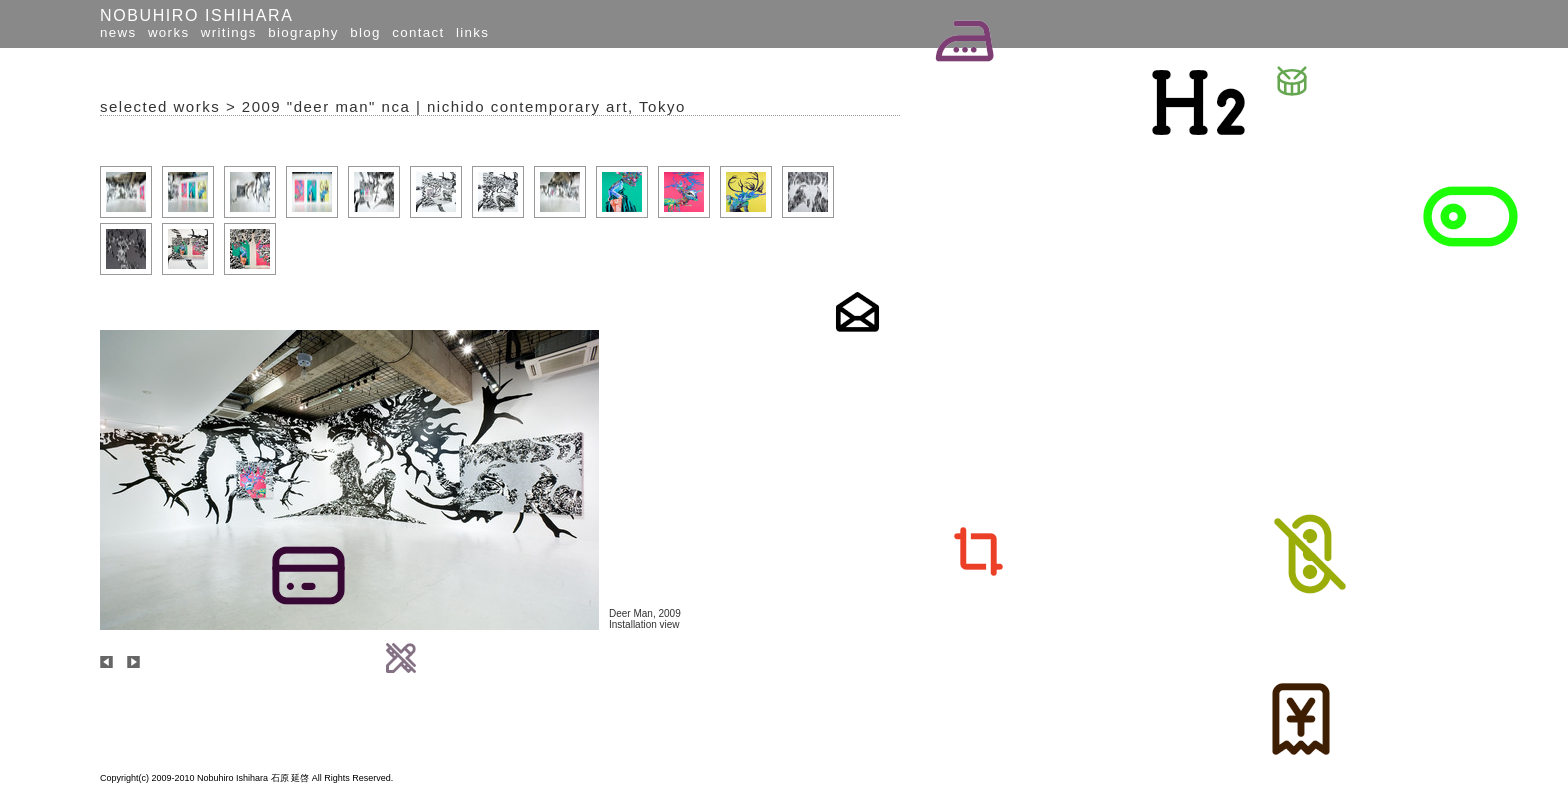  Describe the element at coordinates (978, 551) in the screenshot. I see `crop or resize an image` at that location.